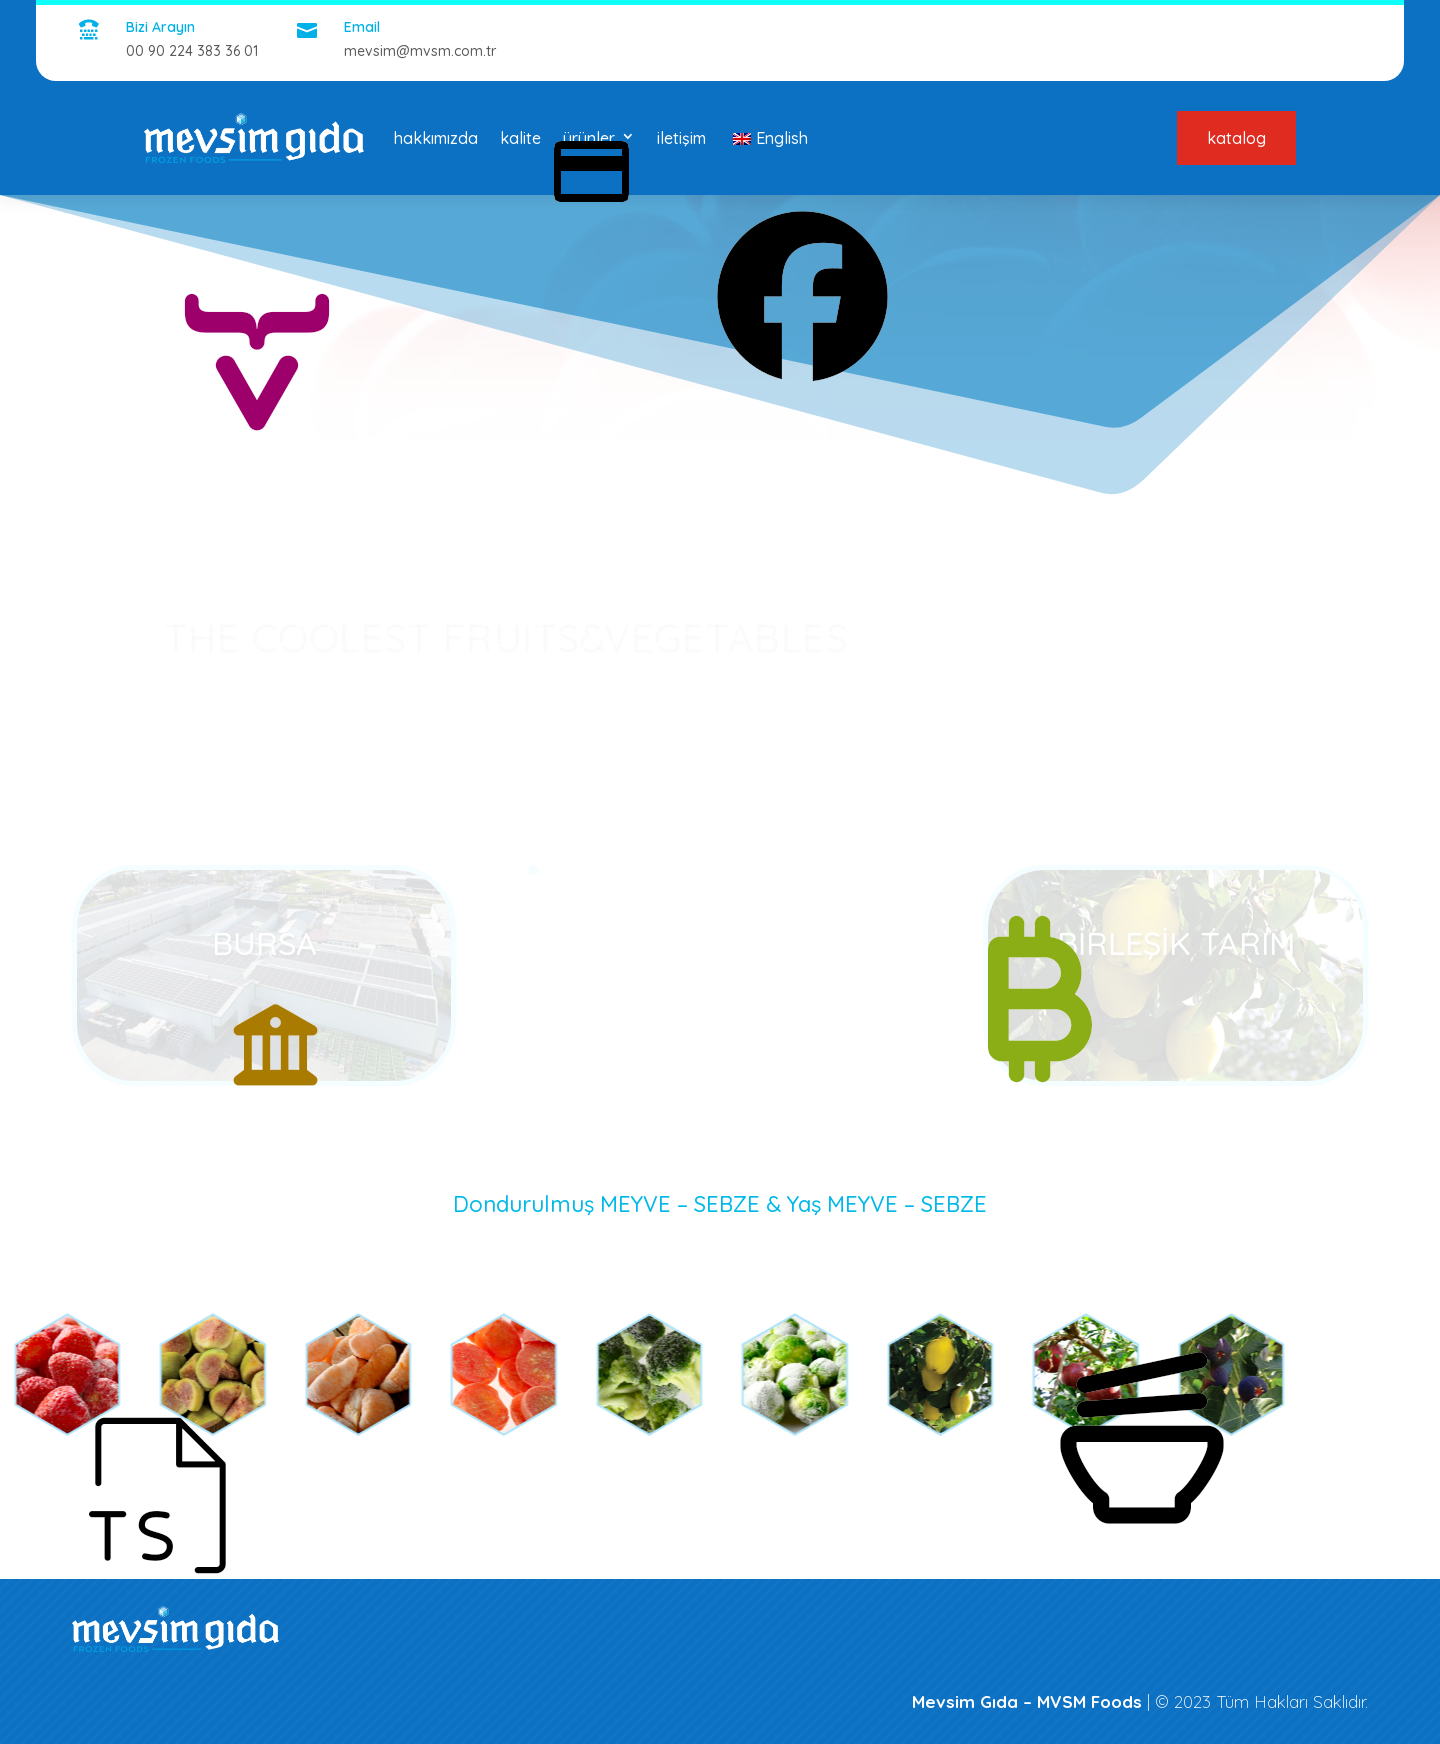 The width and height of the screenshot is (1440, 1744). I want to click on view nearby museums or cultural attractions, so click(275, 1043).